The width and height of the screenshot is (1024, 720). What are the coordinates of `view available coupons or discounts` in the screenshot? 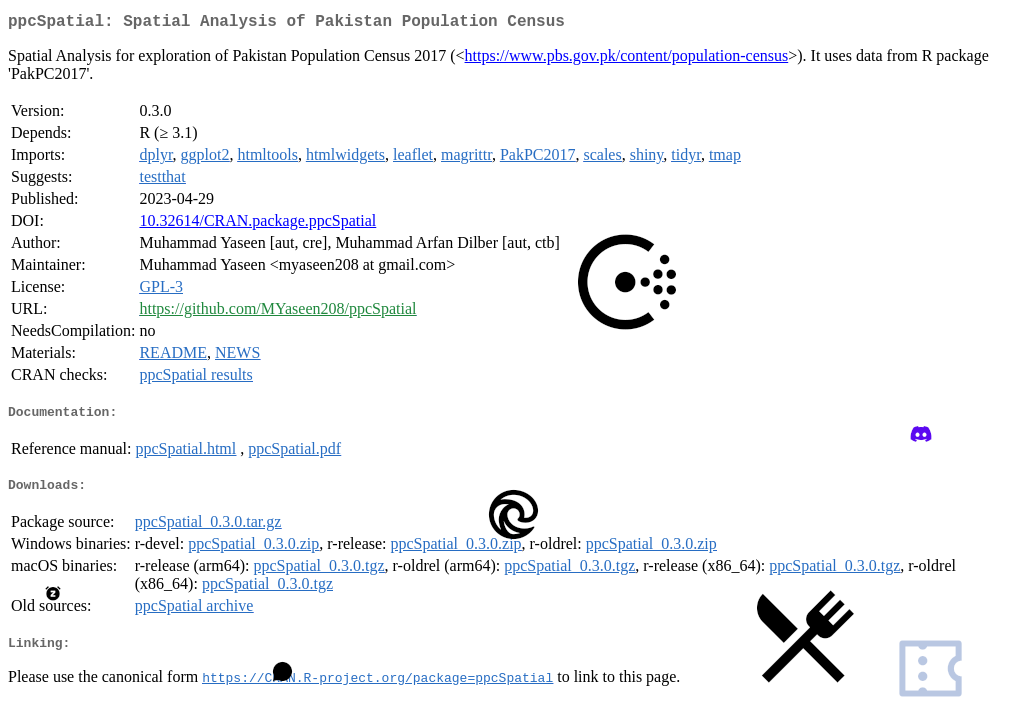 It's located at (930, 668).